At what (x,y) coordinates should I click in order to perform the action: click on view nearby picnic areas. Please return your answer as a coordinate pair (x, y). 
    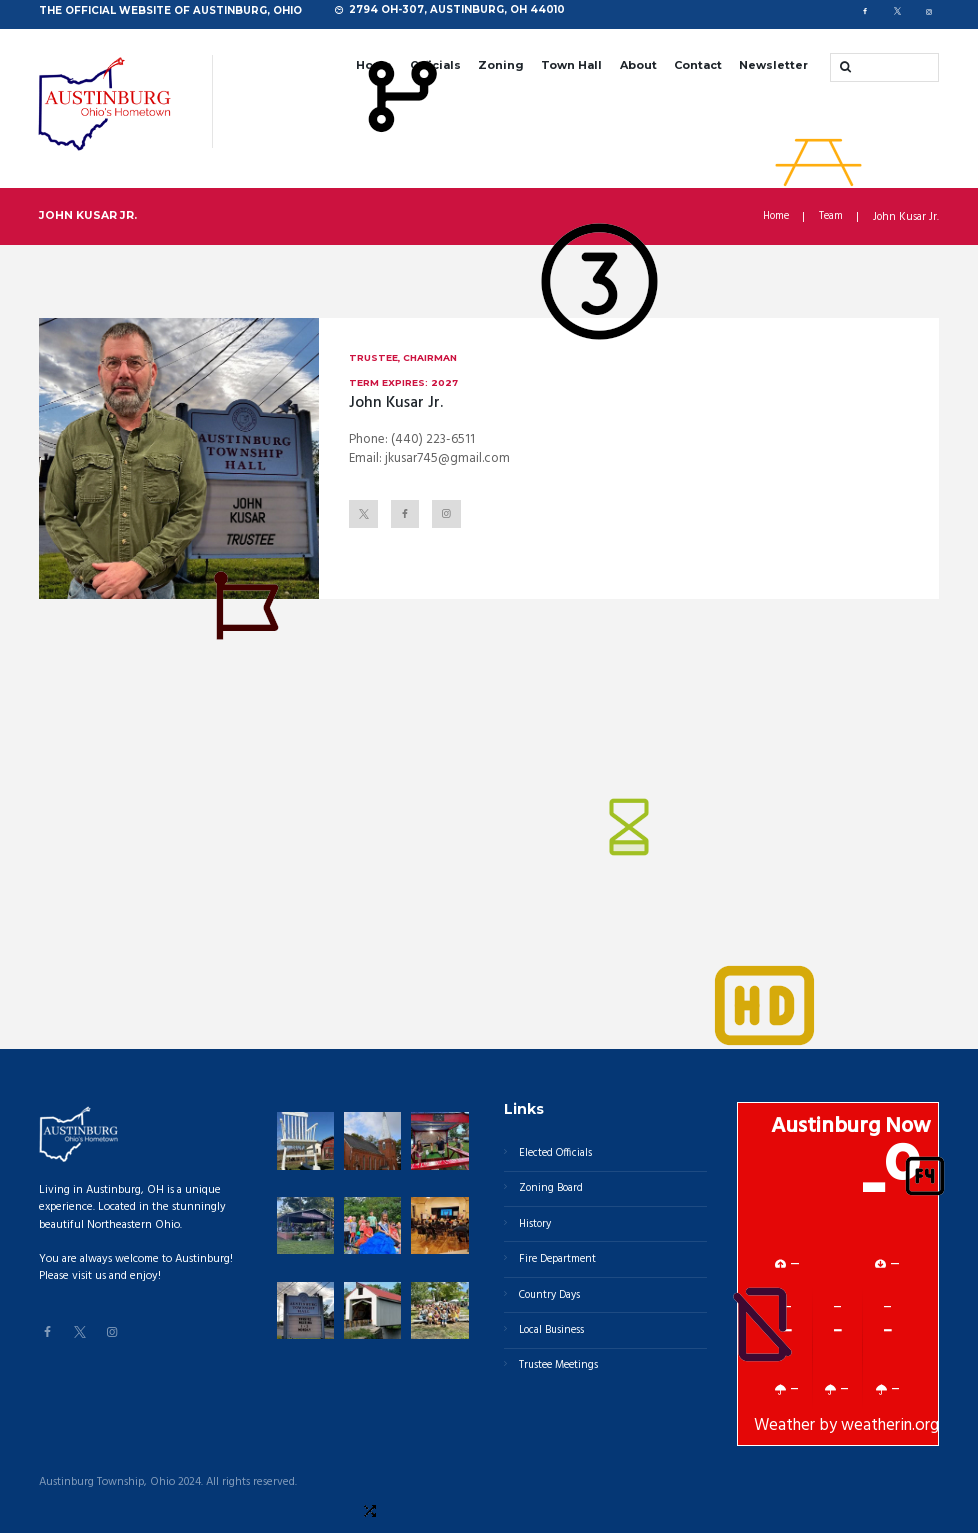
    Looking at the image, I should click on (818, 162).